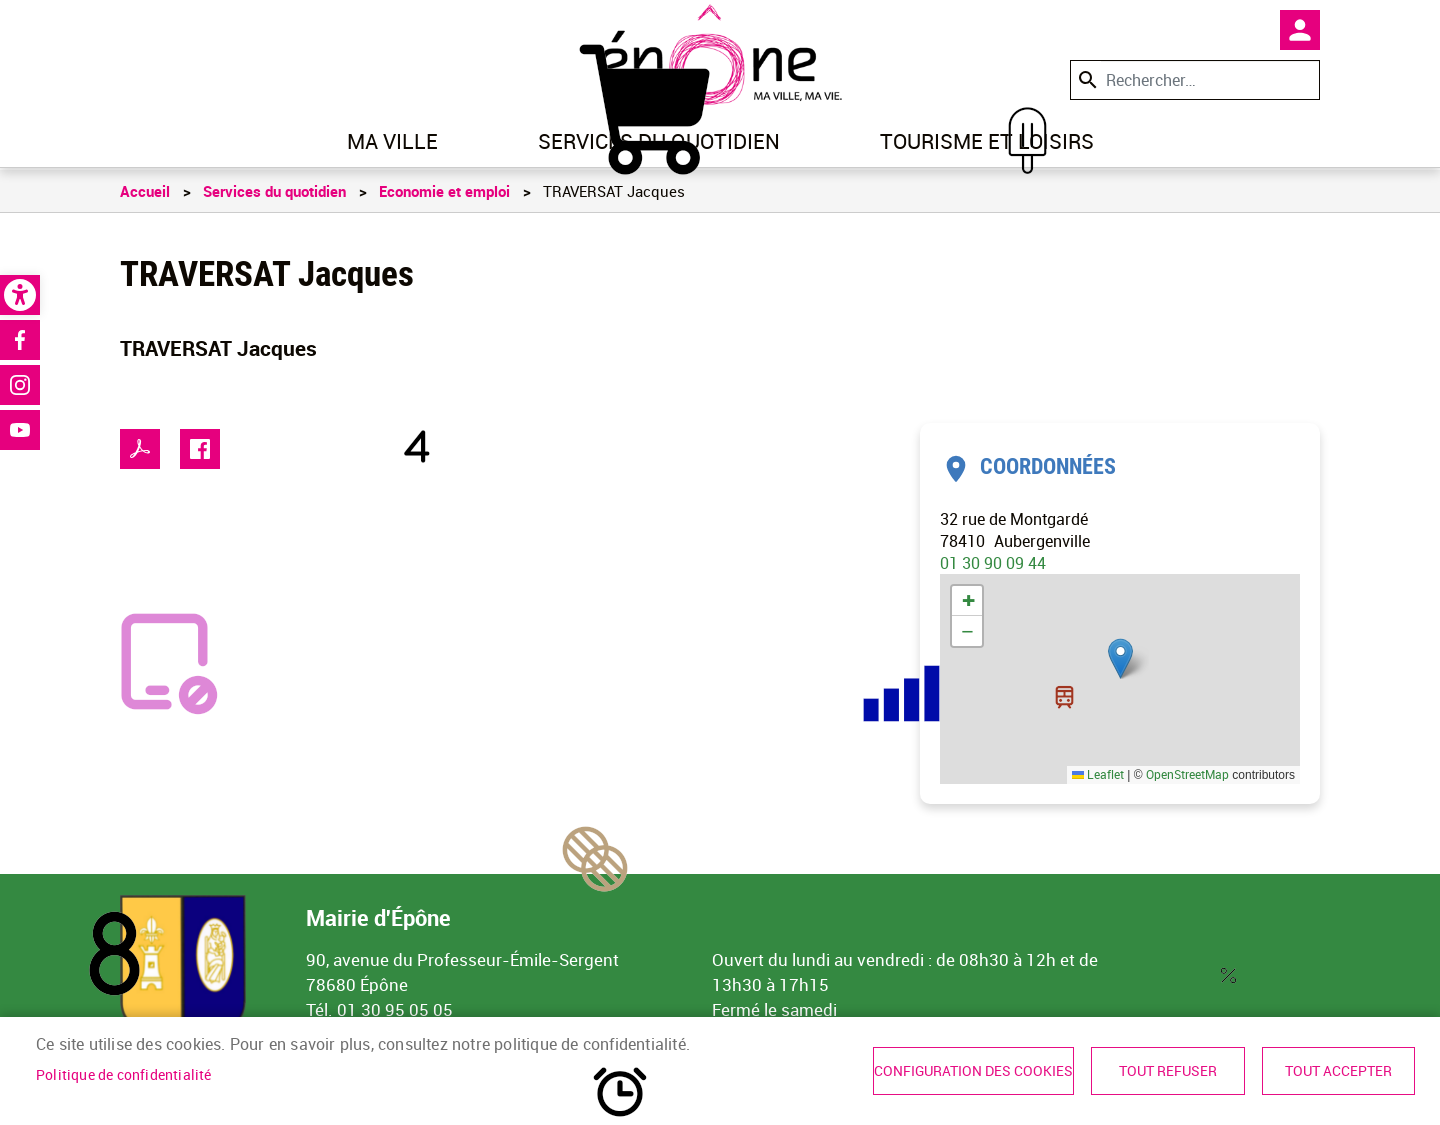 The image size is (1440, 1125). What do you see at coordinates (1064, 696) in the screenshot?
I see `access train schedules or railway information` at bounding box center [1064, 696].